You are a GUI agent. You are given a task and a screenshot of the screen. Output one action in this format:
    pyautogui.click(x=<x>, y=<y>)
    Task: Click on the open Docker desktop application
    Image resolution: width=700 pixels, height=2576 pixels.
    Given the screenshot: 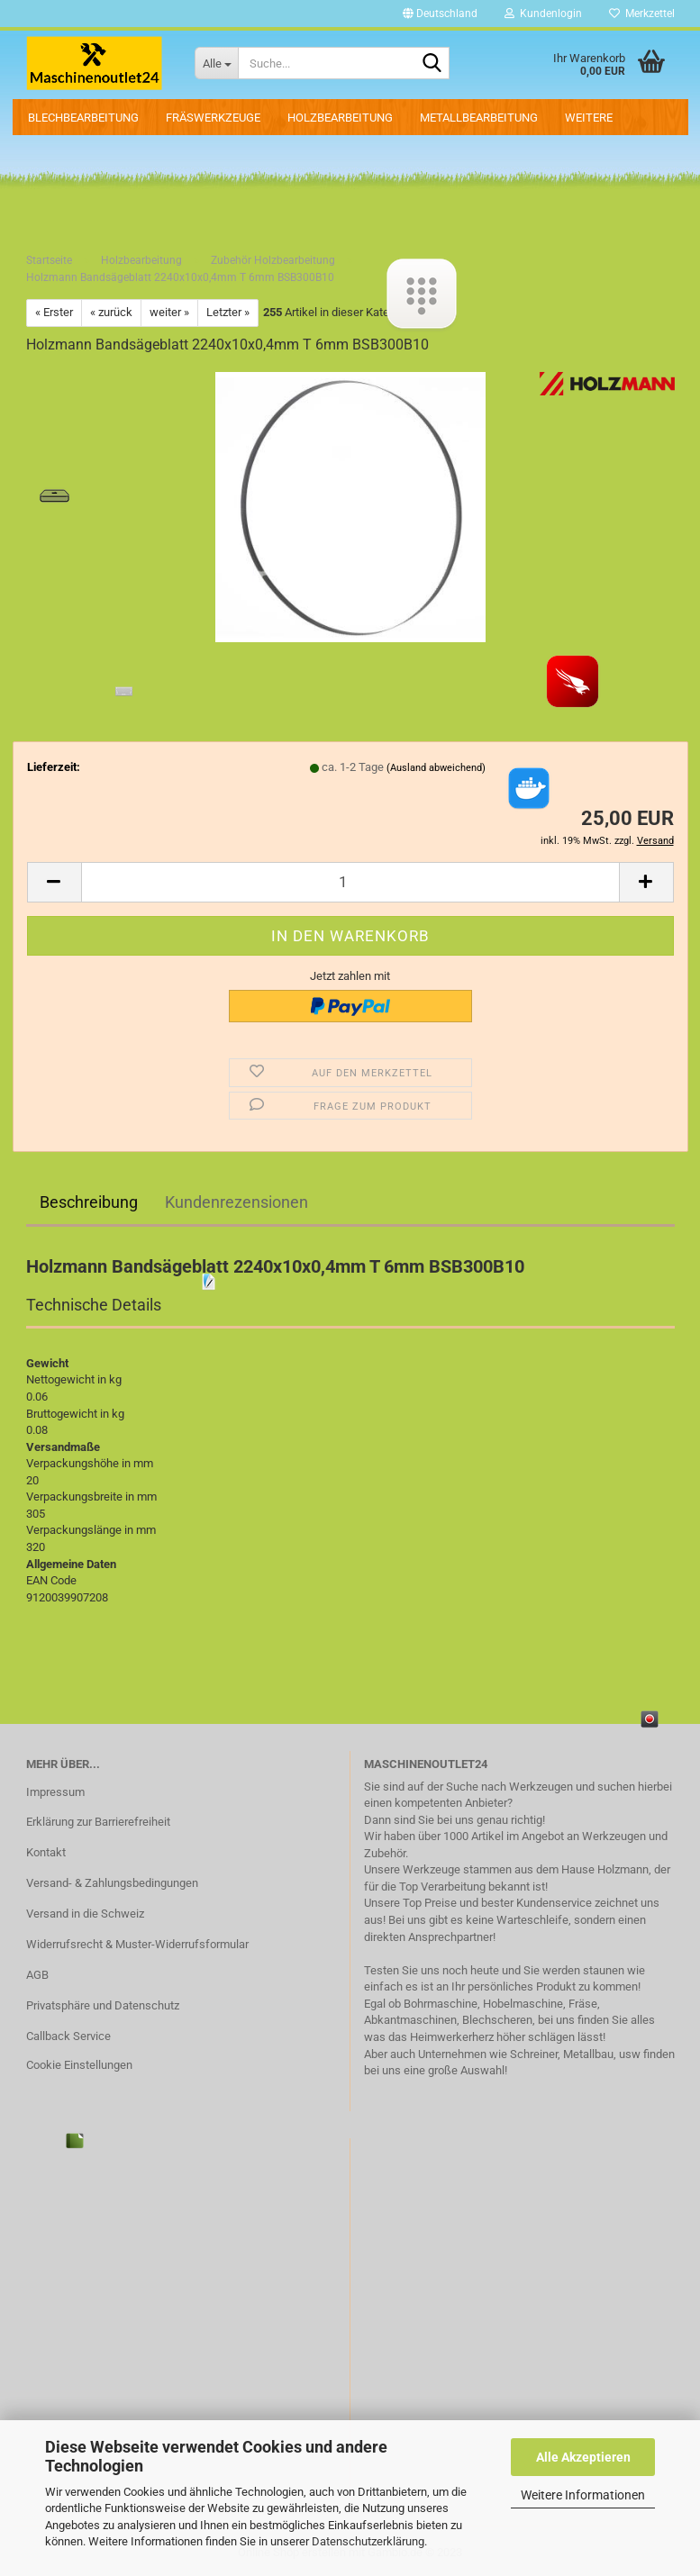 What is the action you would take?
    pyautogui.click(x=529, y=788)
    